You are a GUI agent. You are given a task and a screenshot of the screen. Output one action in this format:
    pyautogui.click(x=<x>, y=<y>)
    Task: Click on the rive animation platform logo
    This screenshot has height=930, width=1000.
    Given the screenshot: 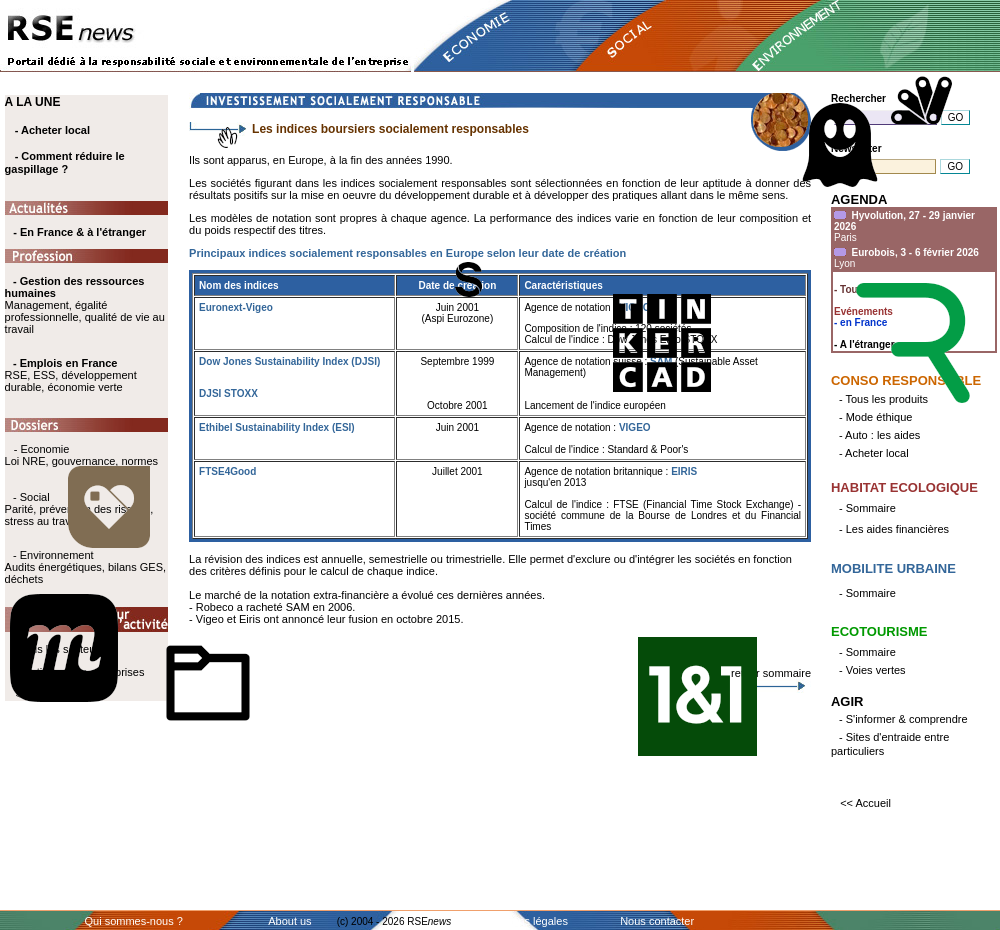 What is the action you would take?
    pyautogui.click(x=913, y=343)
    